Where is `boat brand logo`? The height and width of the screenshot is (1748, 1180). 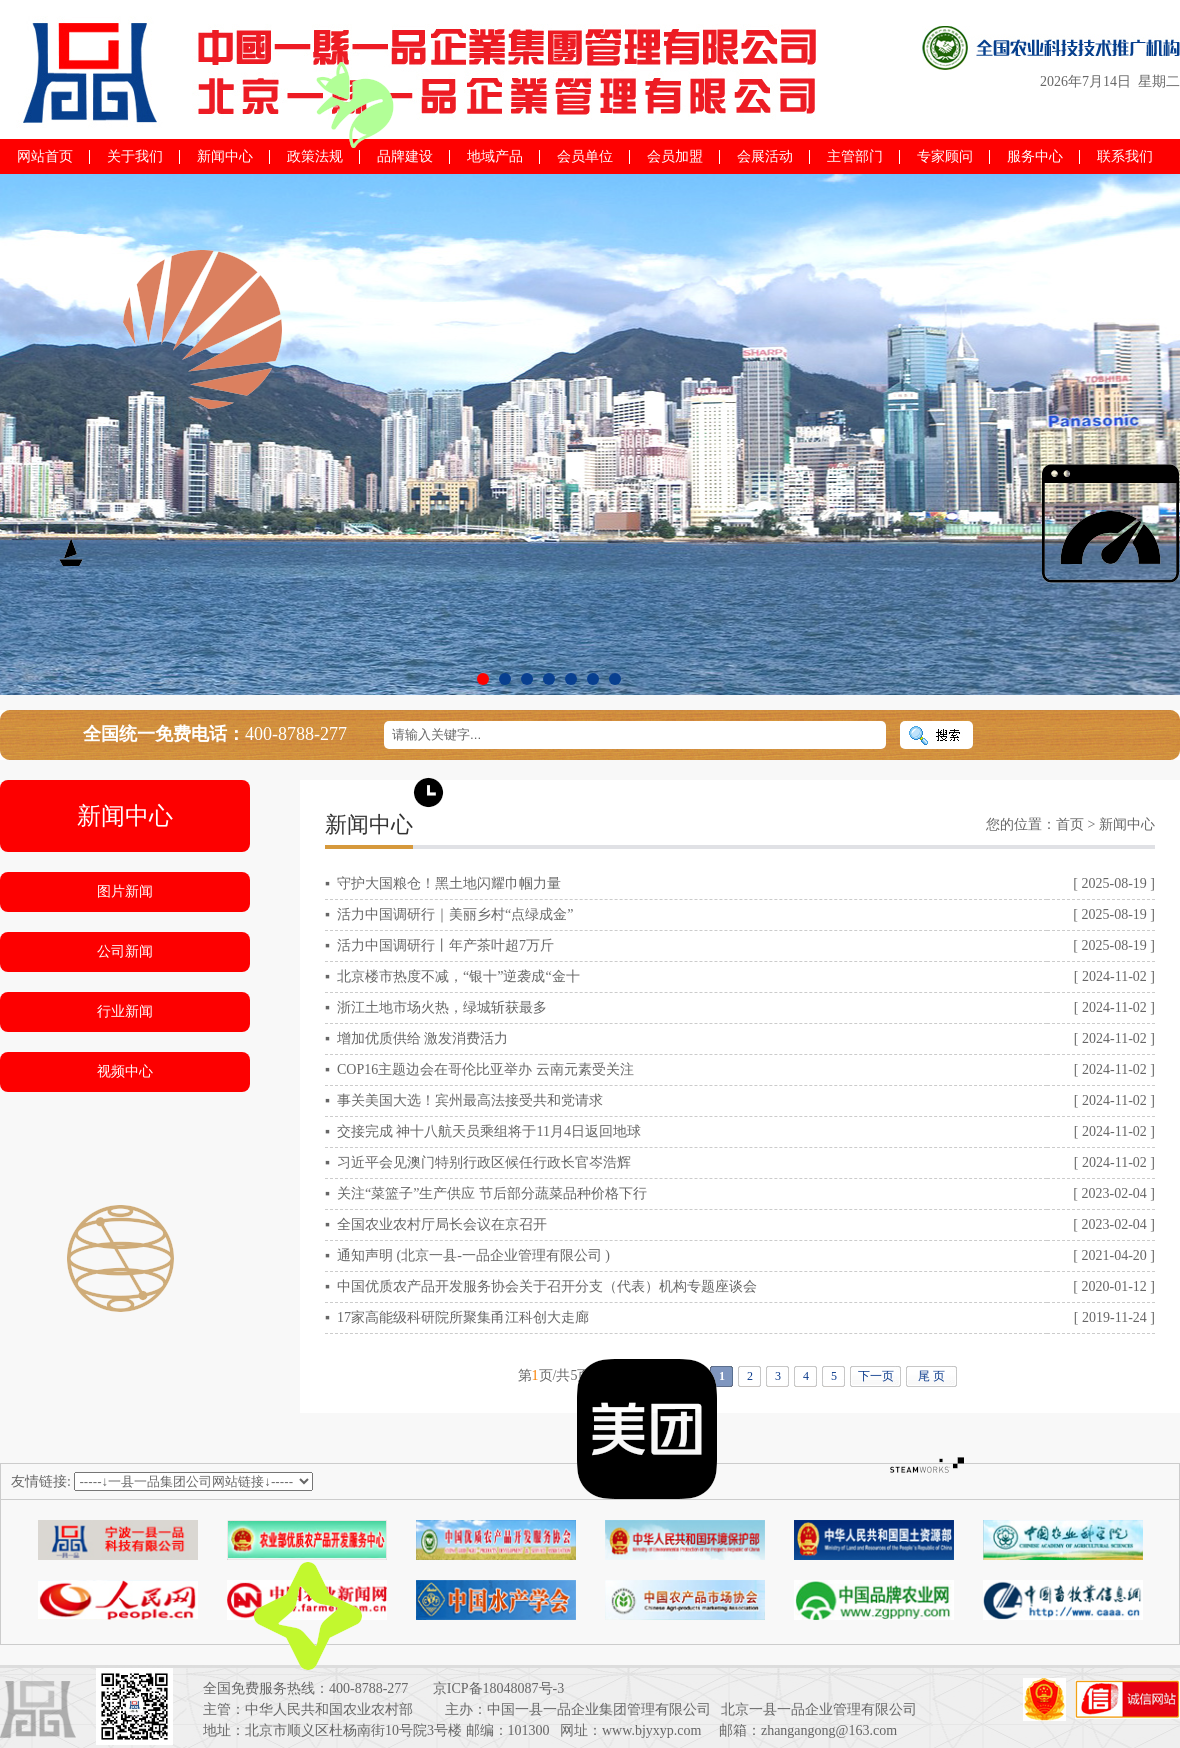
boat brand logo is located at coordinates (71, 552).